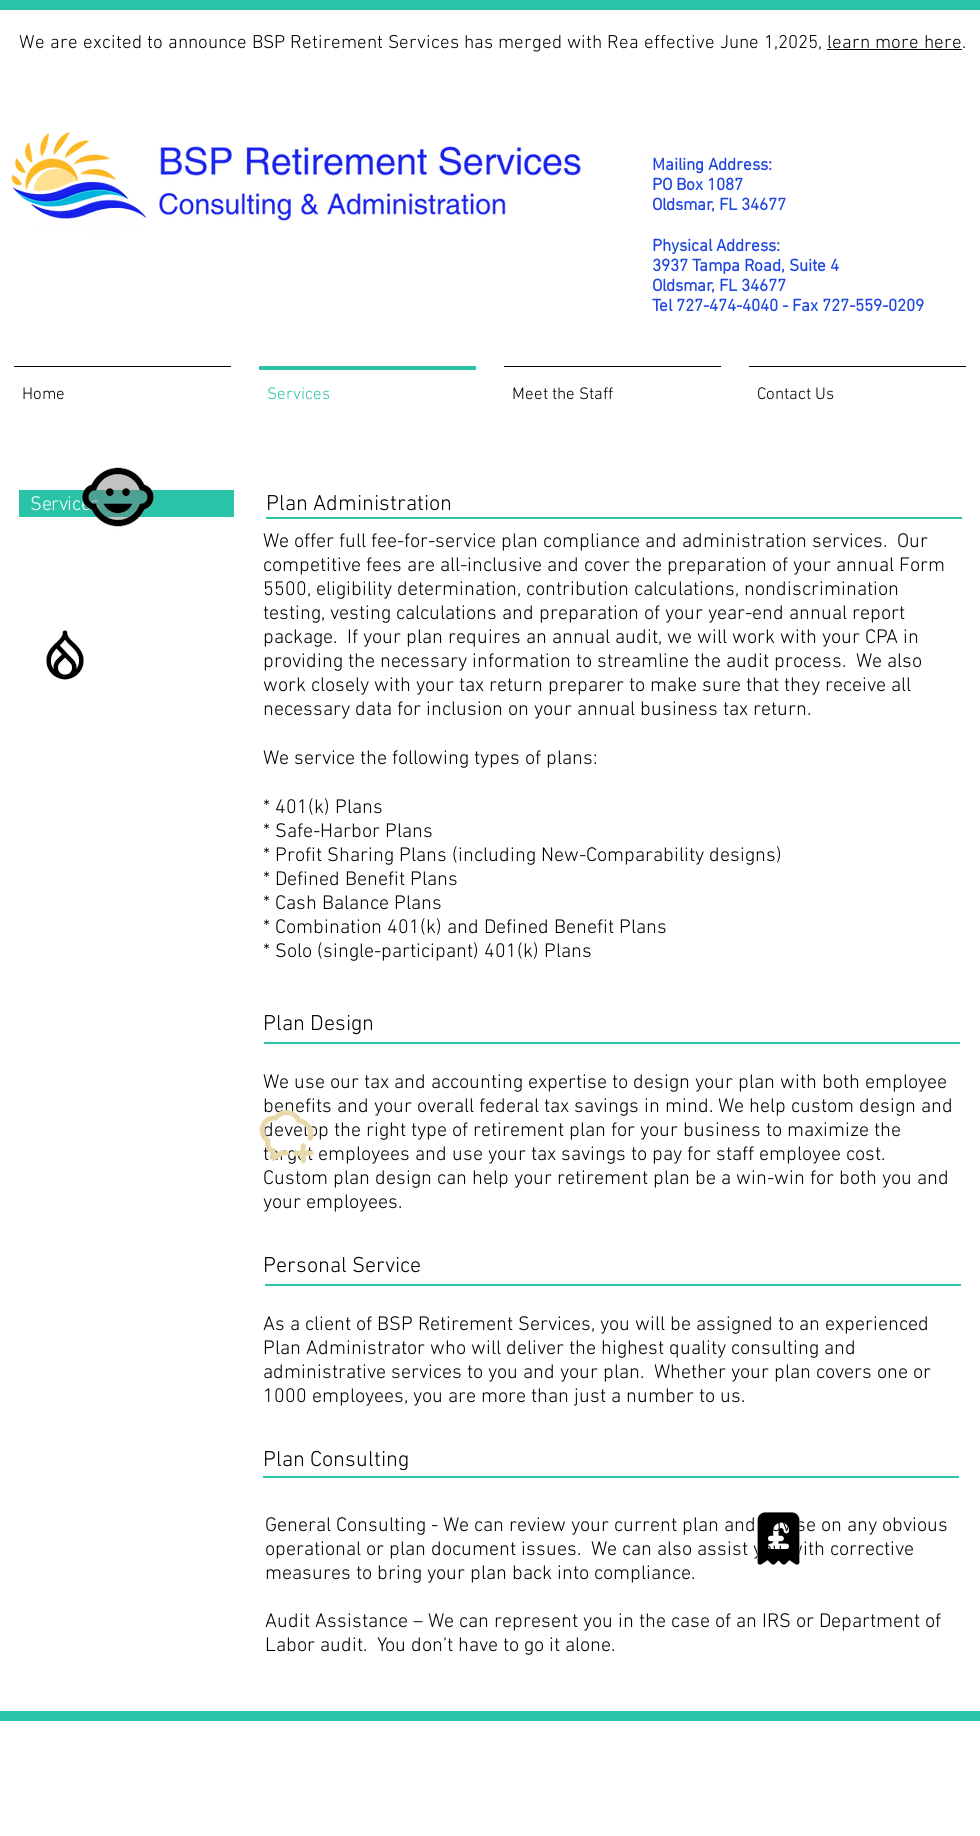 The height and width of the screenshot is (1836, 980). What do you see at coordinates (285, 1135) in the screenshot?
I see `start a new conversation` at bounding box center [285, 1135].